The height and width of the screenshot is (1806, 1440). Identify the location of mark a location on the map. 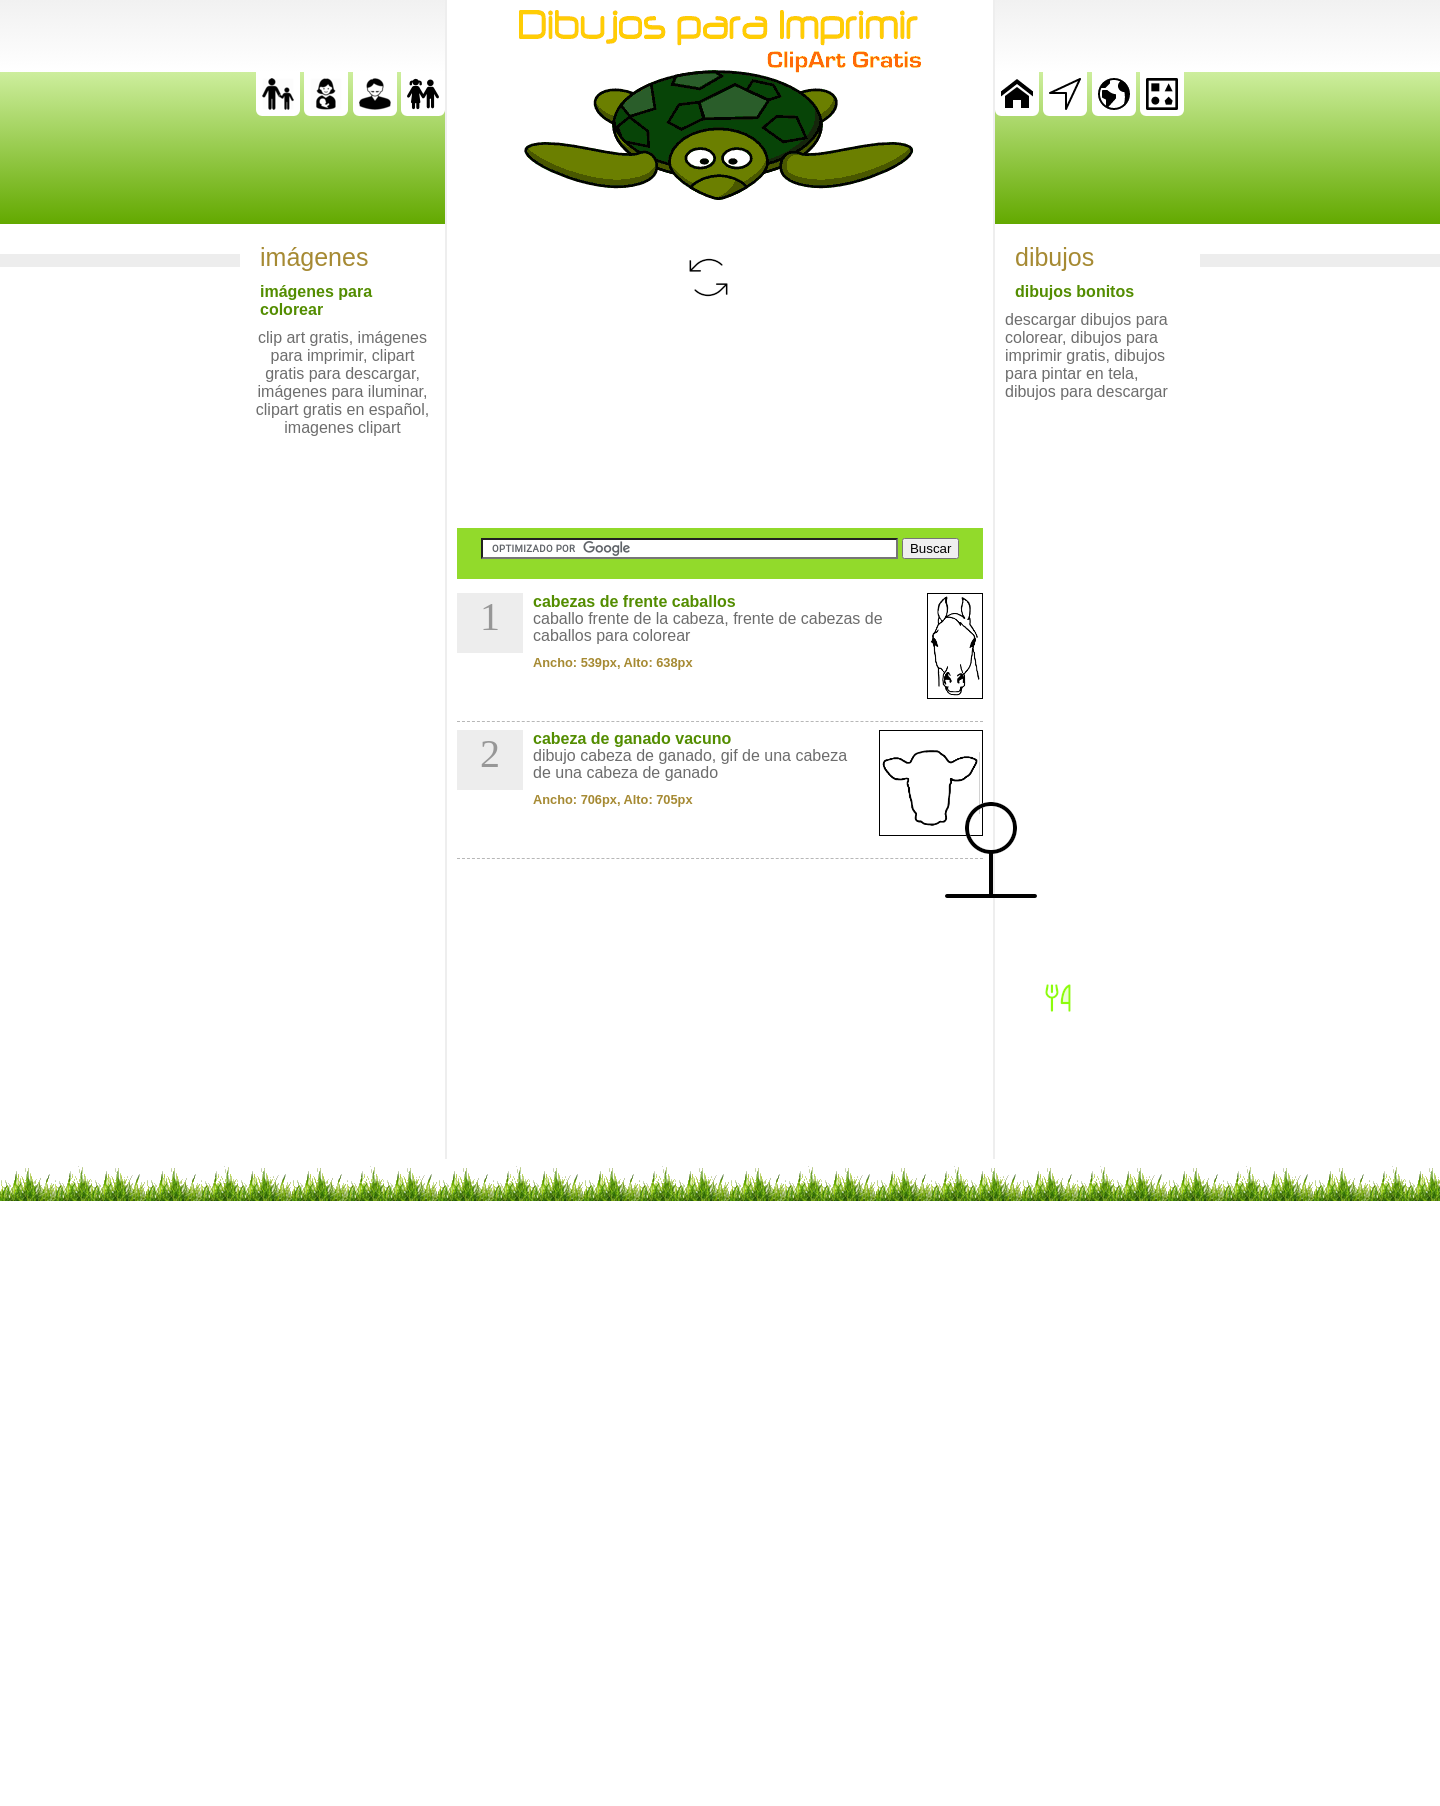
(991, 852).